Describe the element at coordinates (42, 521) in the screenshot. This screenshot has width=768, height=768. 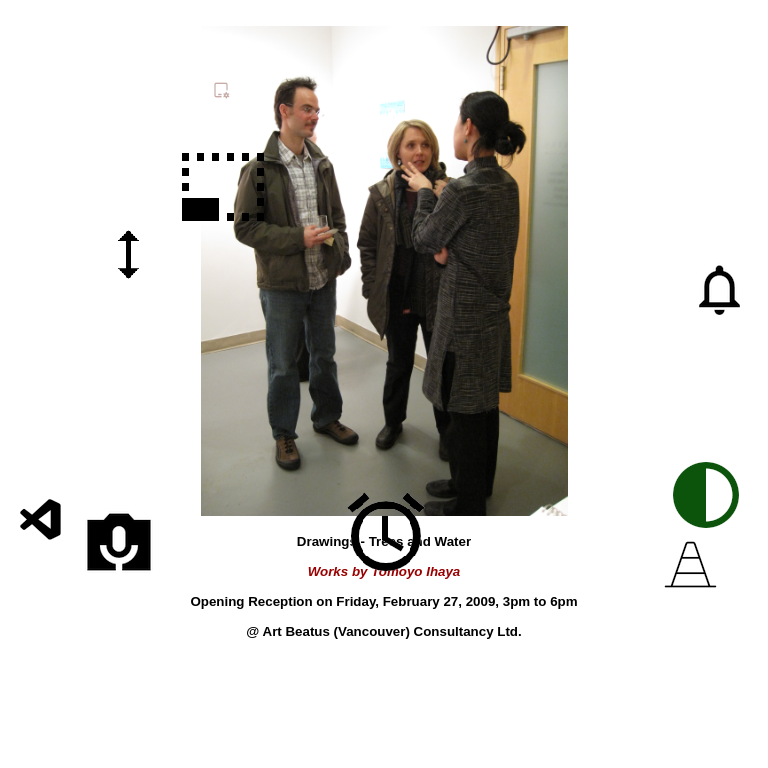
I see `open Visual Studio Code` at that location.